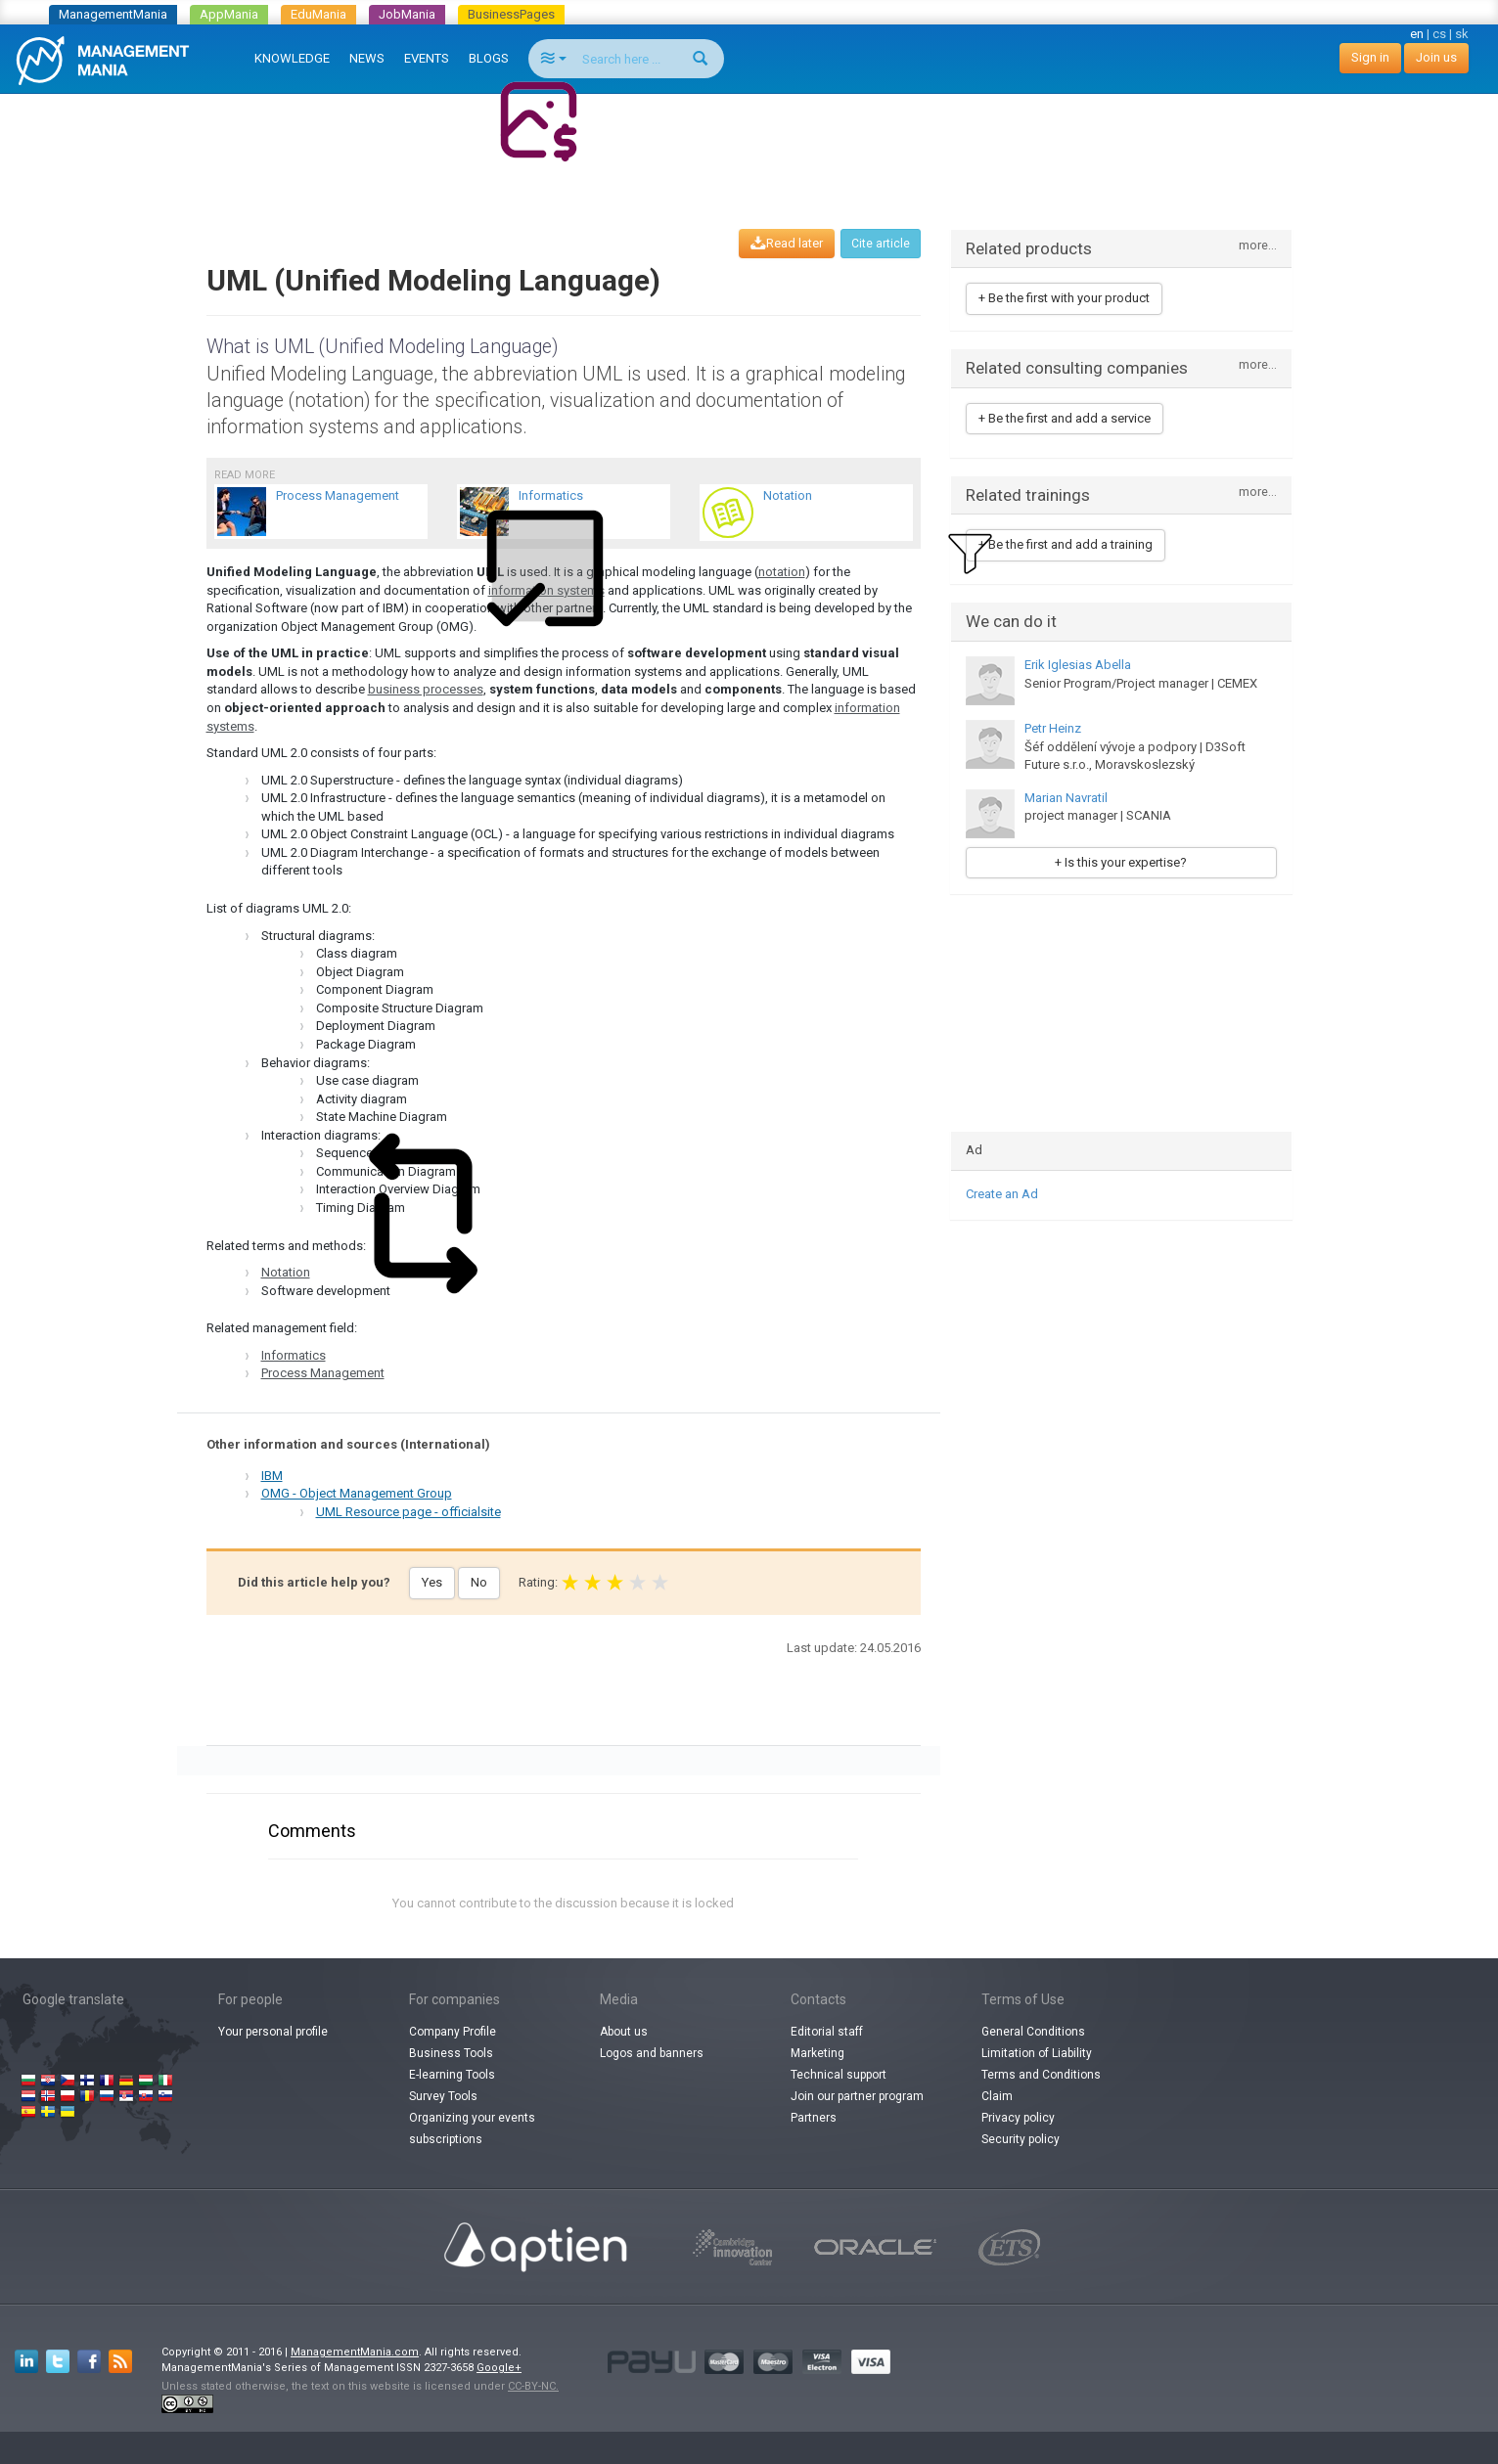  Describe the element at coordinates (538, 119) in the screenshot. I see `view paid or premium photos` at that location.